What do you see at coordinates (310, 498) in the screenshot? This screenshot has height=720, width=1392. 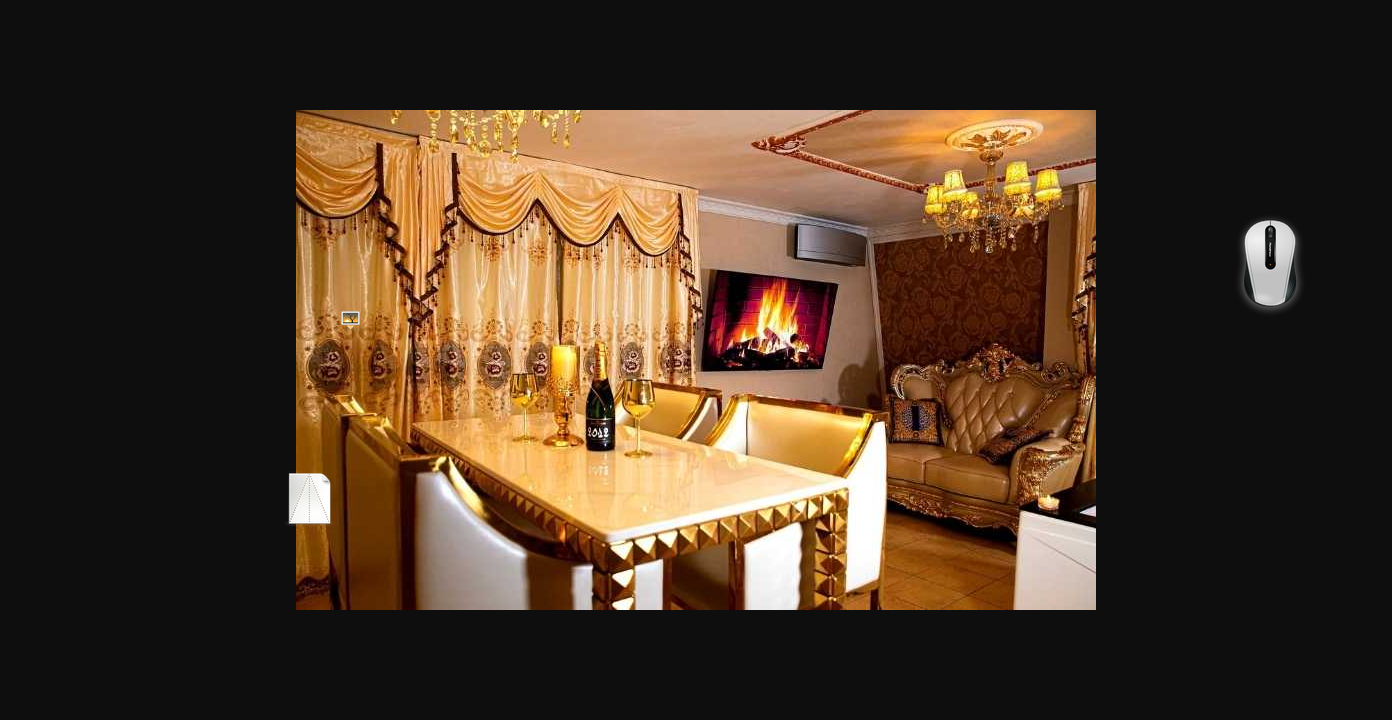 I see `a text file template or document skeleton` at bounding box center [310, 498].